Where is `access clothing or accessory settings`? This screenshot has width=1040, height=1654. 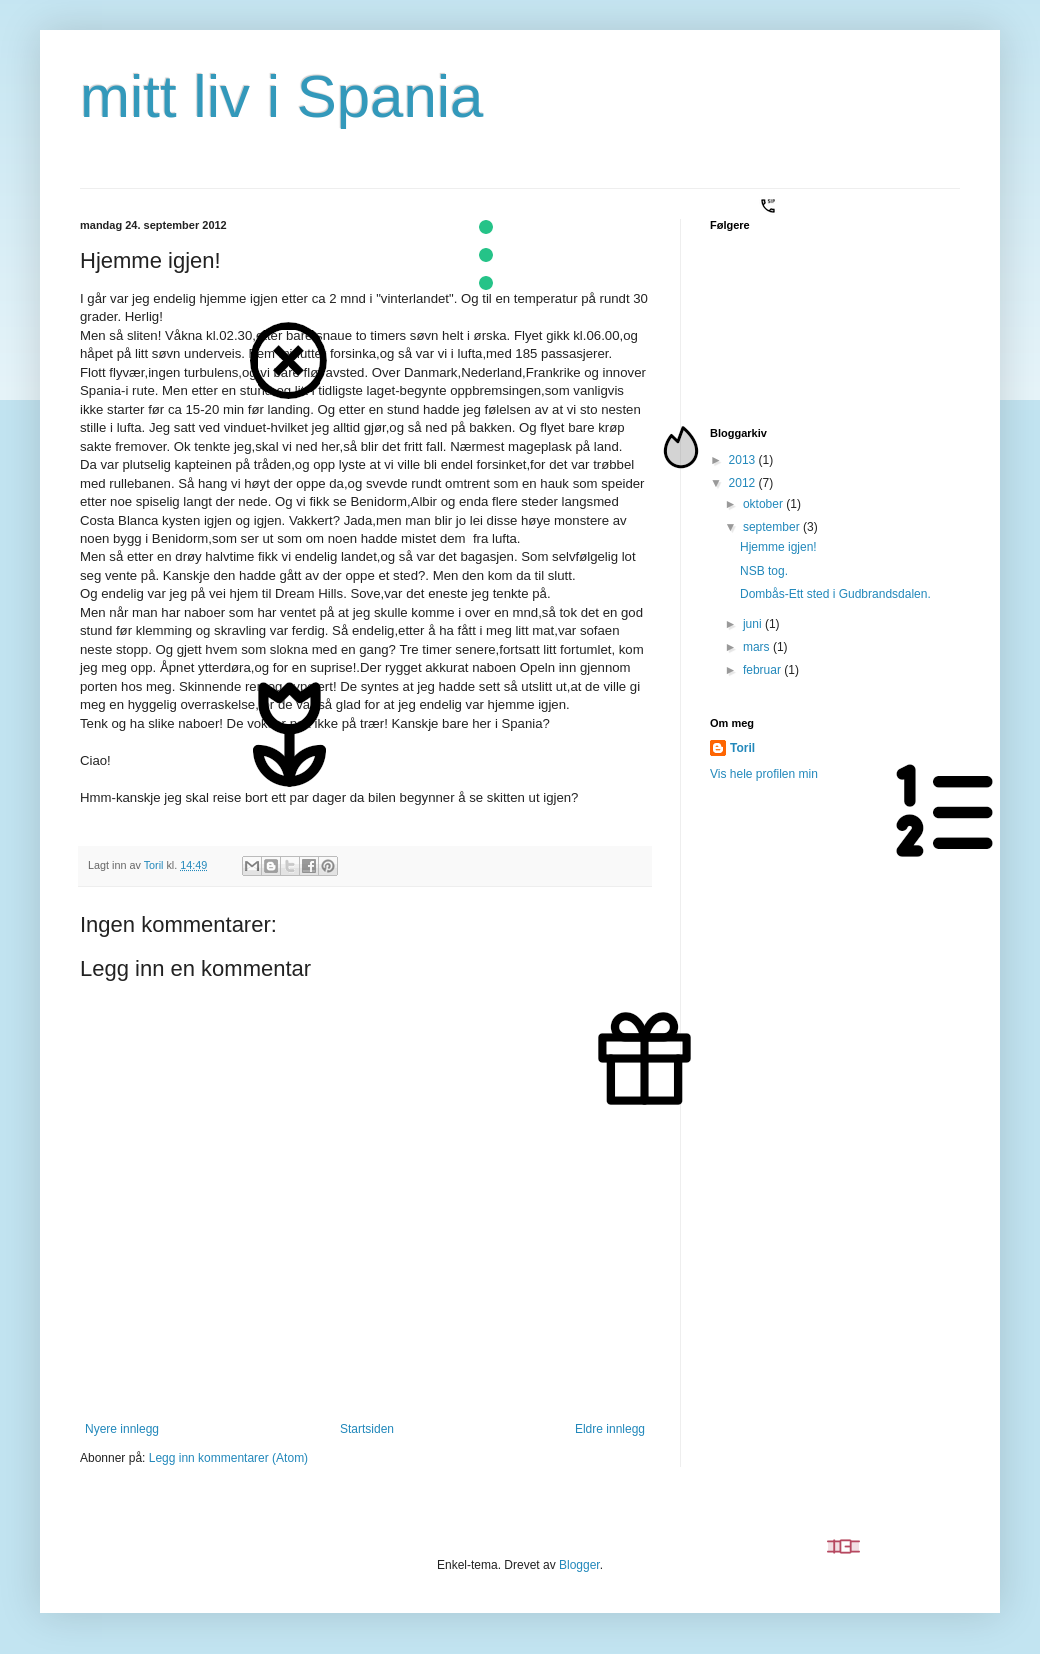 access clothing or accessory settings is located at coordinates (843, 1546).